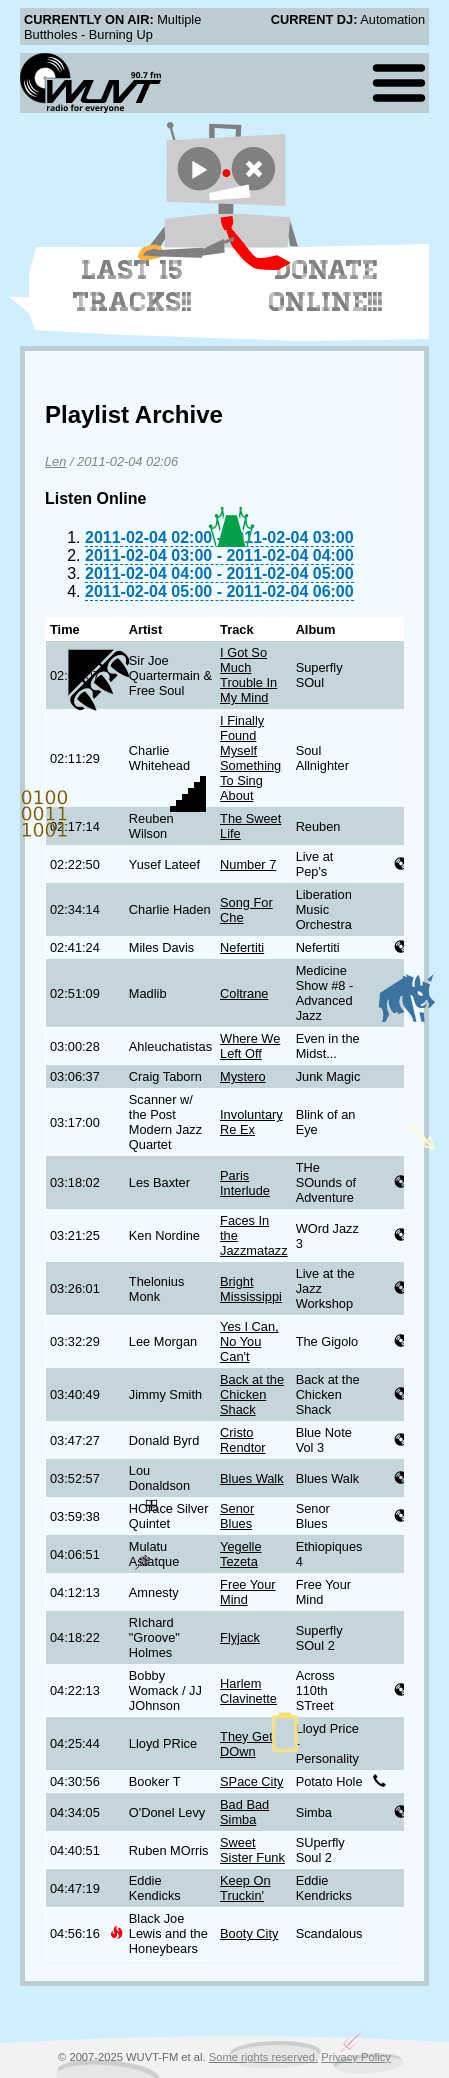  What do you see at coordinates (99, 680) in the screenshot?
I see `launch missile attack or special weapon ability` at bounding box center [99, 680].